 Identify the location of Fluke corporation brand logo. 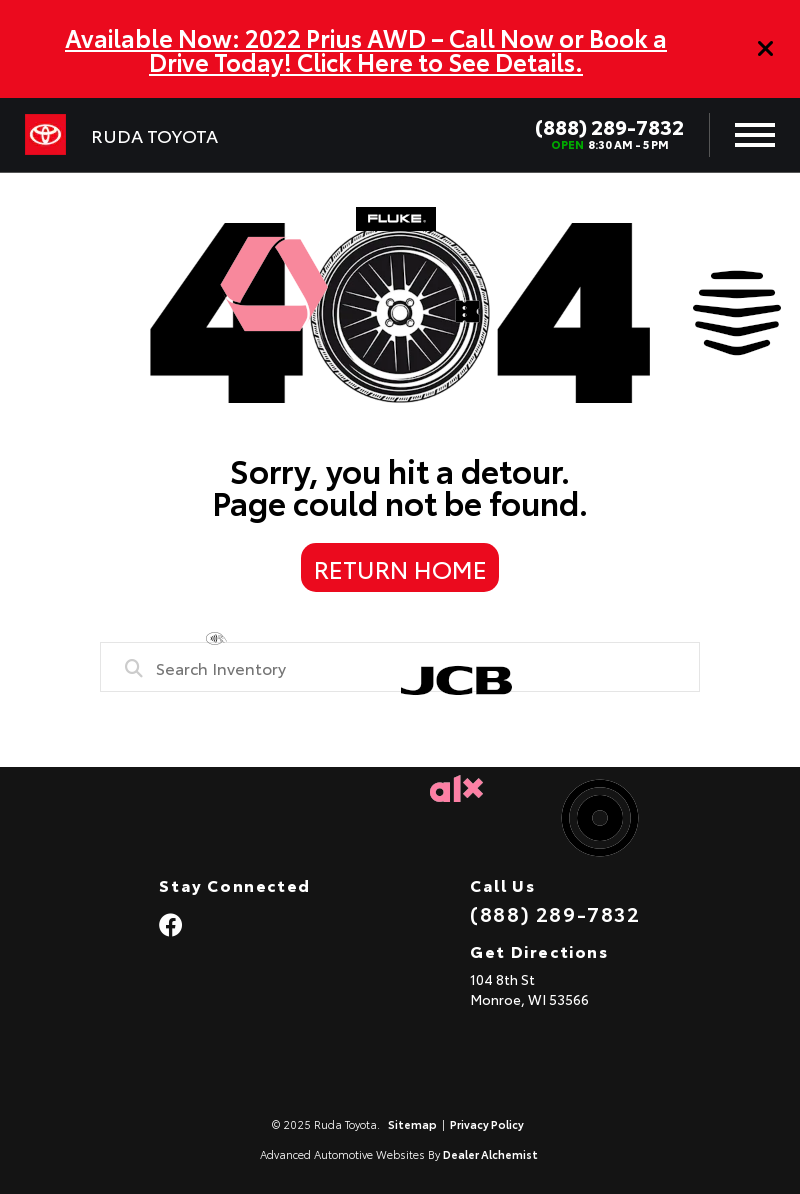
(396, 219).